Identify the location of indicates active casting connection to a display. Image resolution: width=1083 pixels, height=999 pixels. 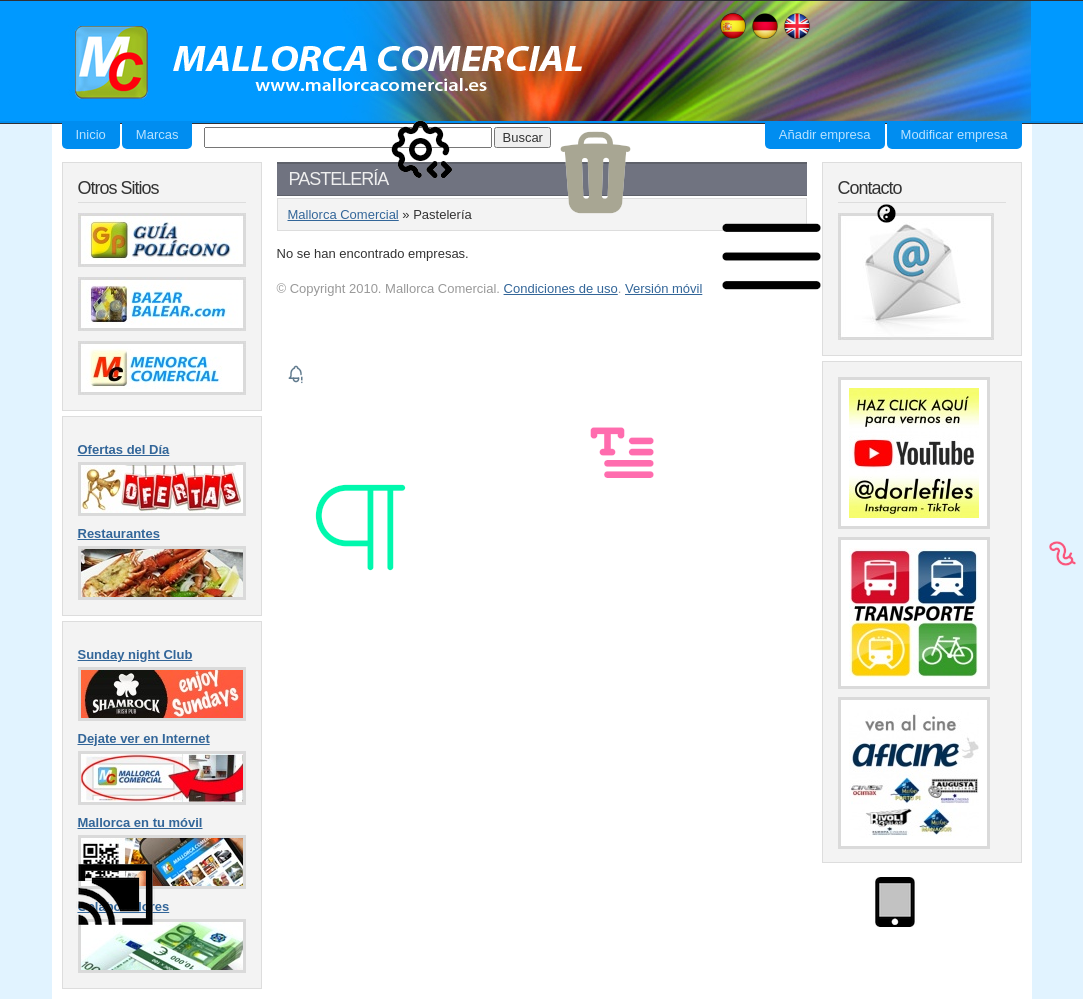
(115, 894).